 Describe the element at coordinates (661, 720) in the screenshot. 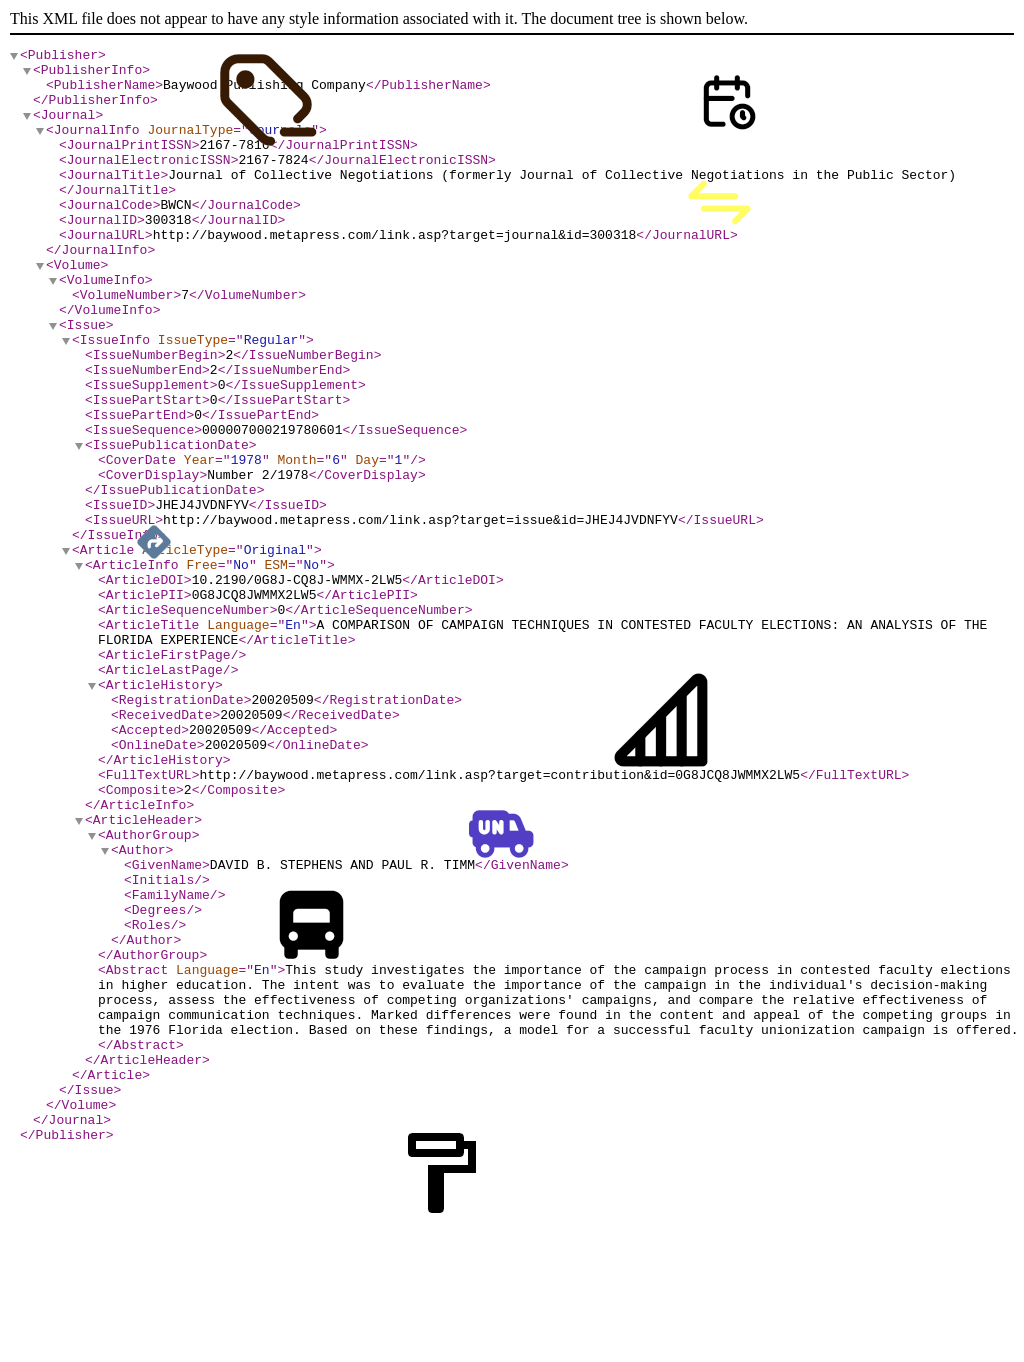

I see `indicates full cellular signal strength` at that location.